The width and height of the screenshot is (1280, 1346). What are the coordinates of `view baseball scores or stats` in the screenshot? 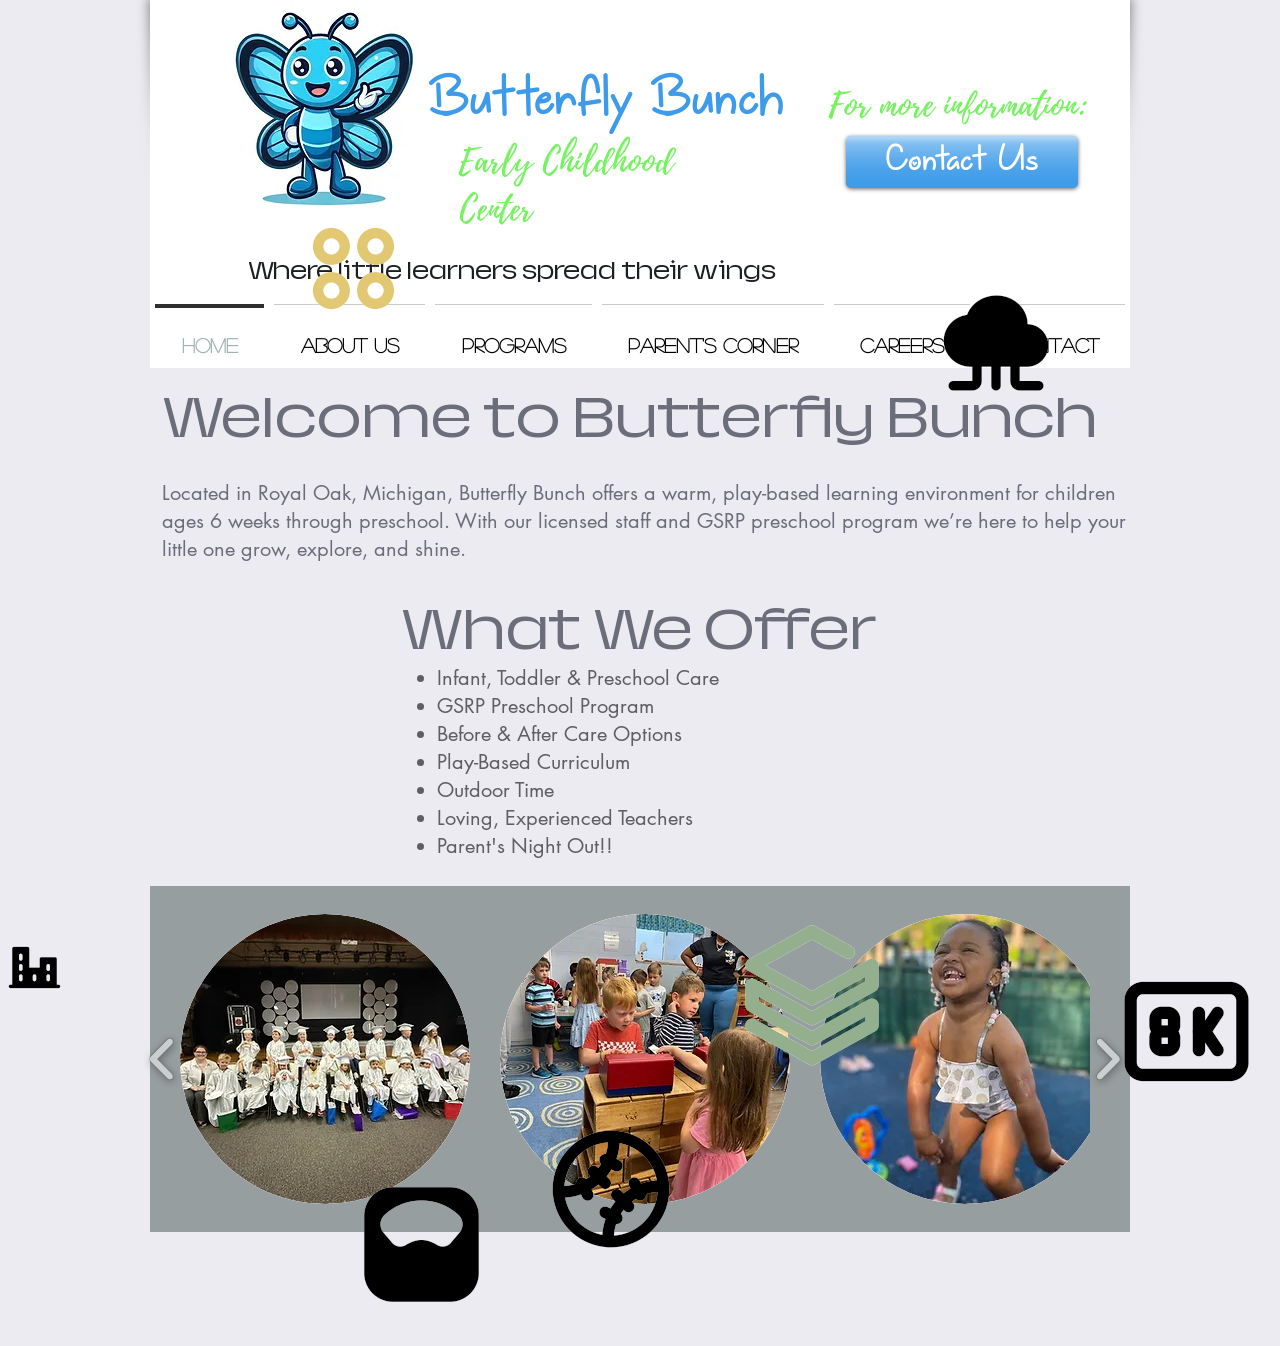 It's located at (611, 1189).